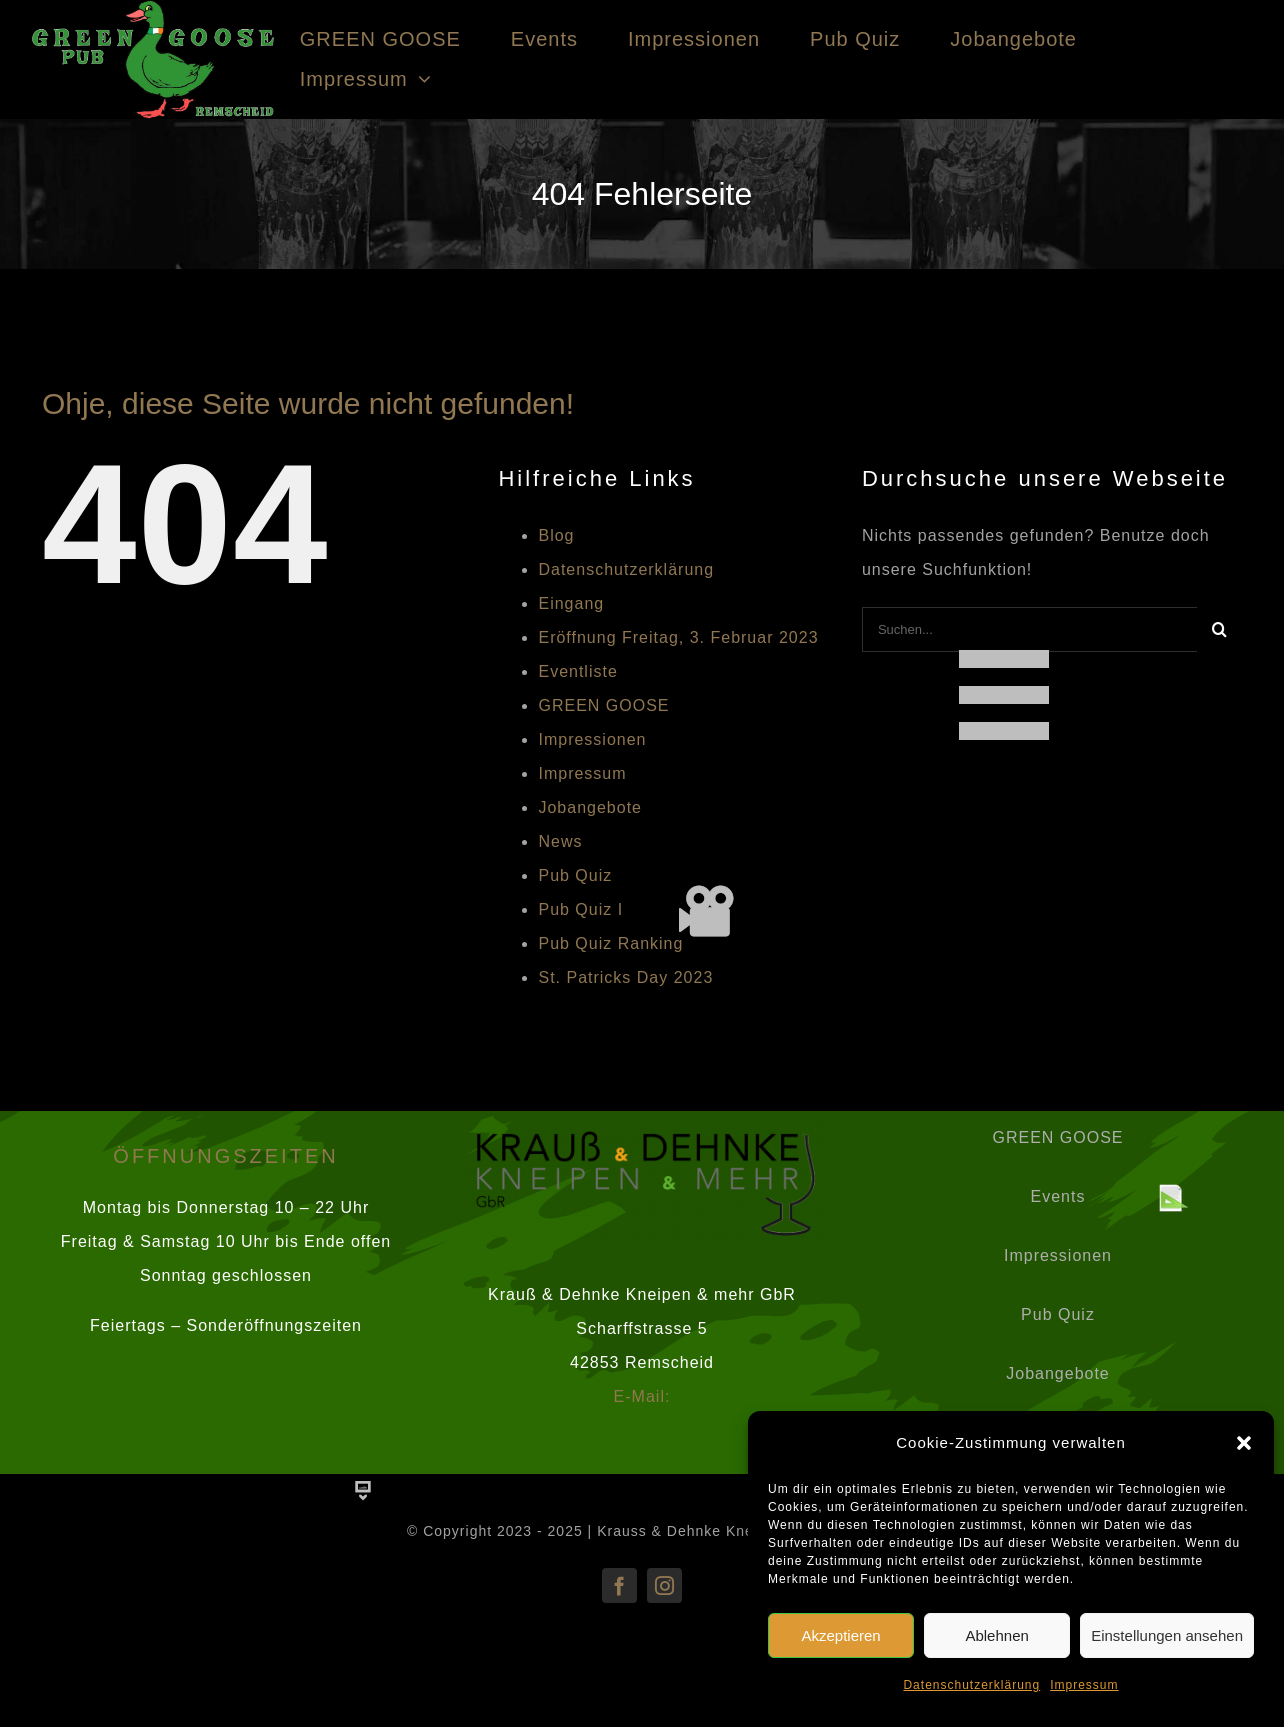  Describe the element at coordinates (1004, 695) in the screenshot. I see `open the main menu` at that location.